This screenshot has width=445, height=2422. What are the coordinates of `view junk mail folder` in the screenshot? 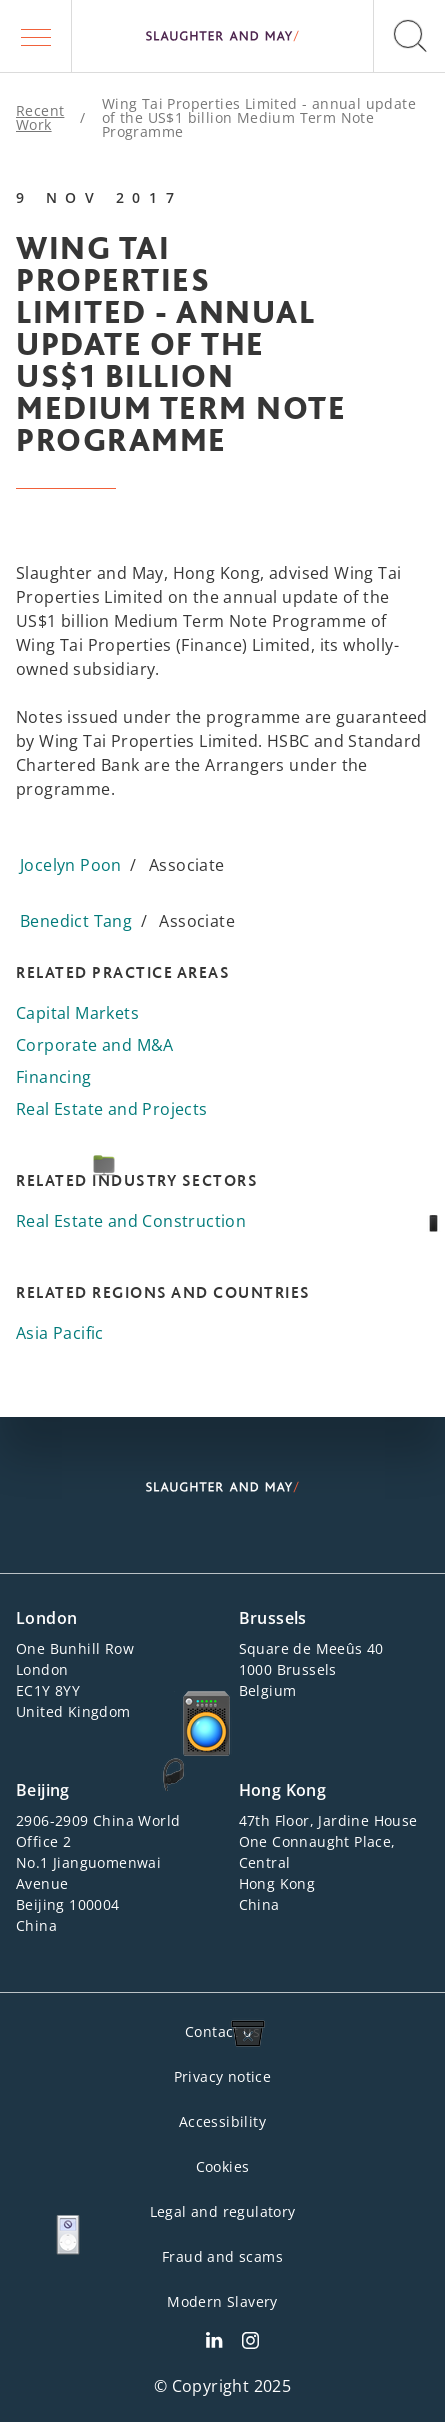 It's located at (248, 2032).